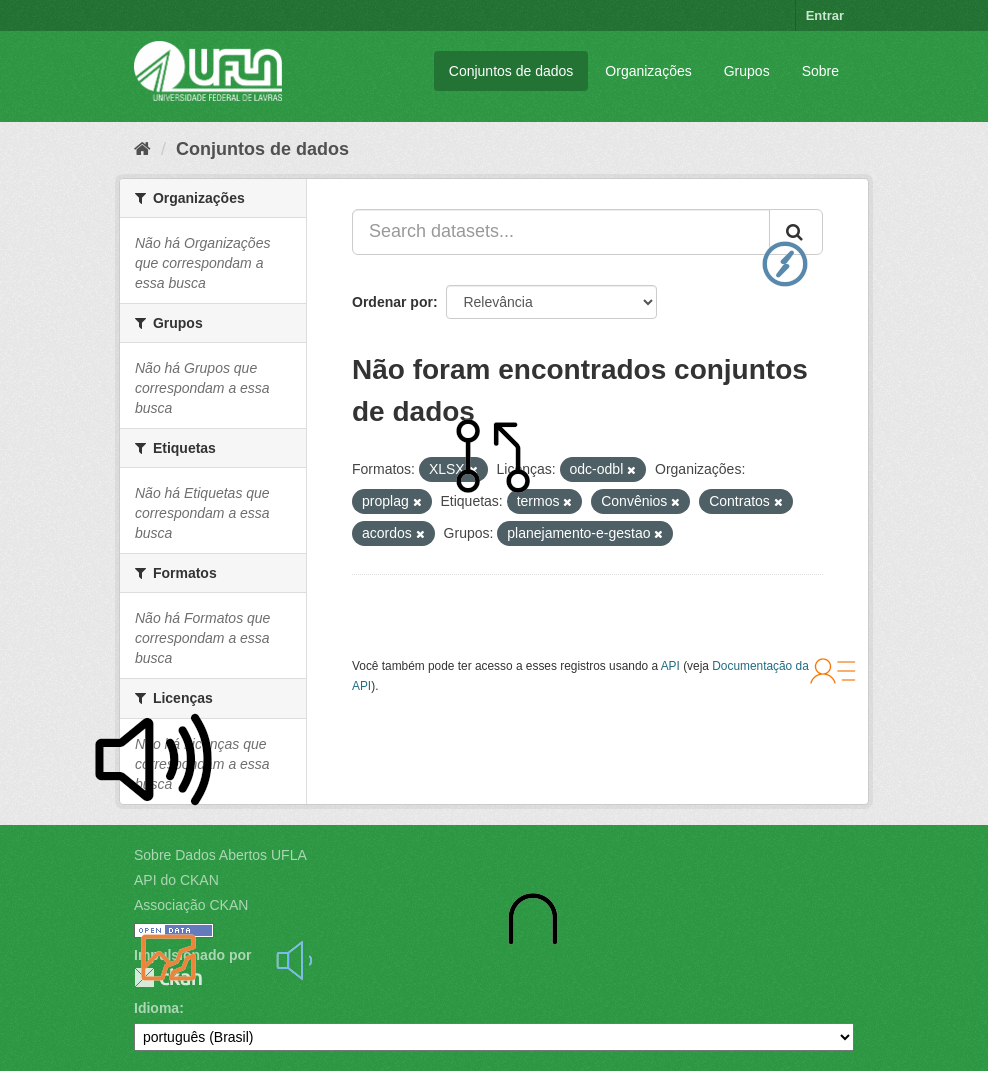 The image size is (988, 1071). I want to click on view user list or directory, so click(832, 671).